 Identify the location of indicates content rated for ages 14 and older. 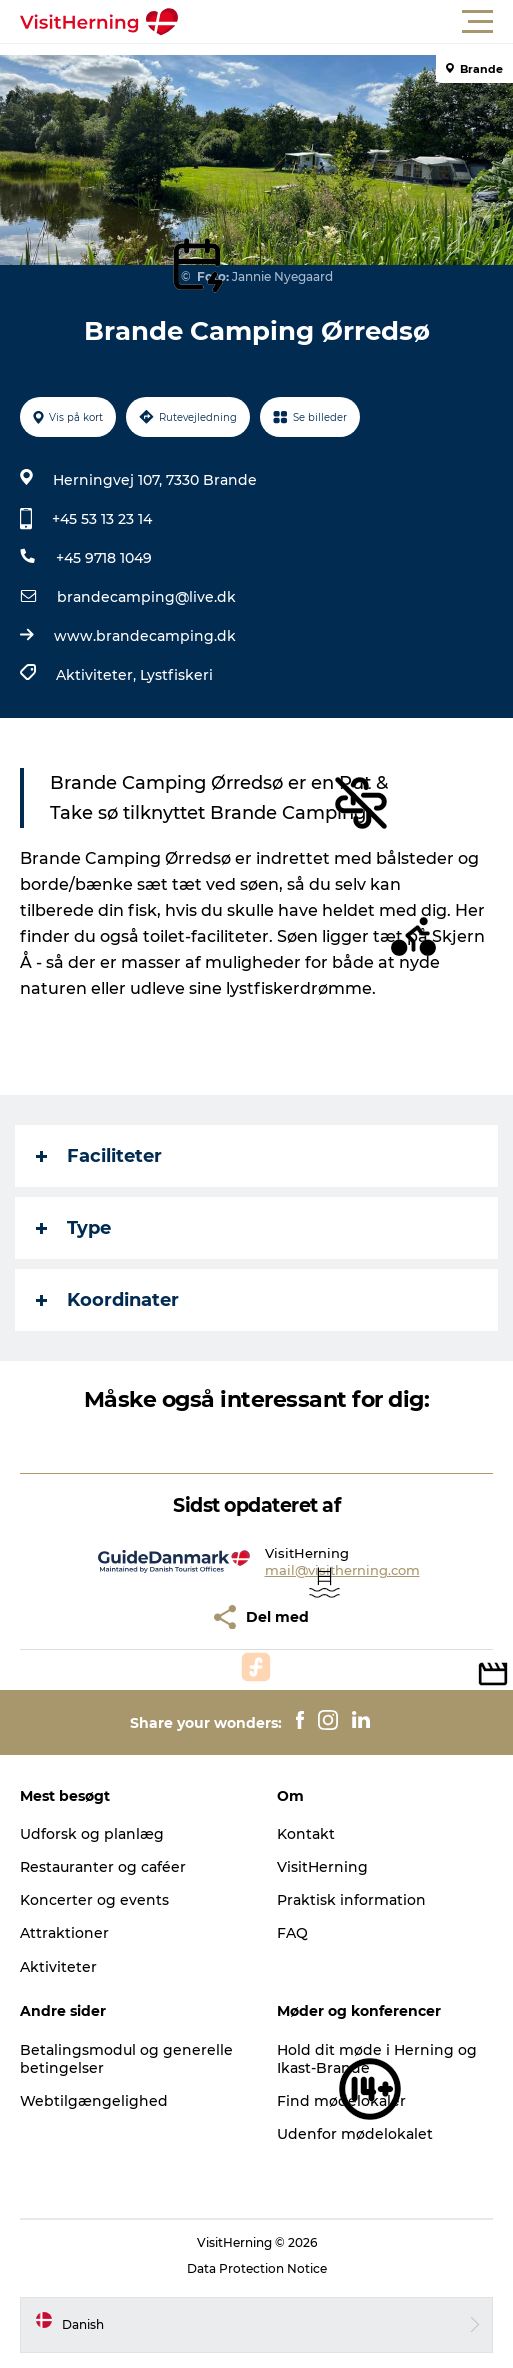
(370, 2089).